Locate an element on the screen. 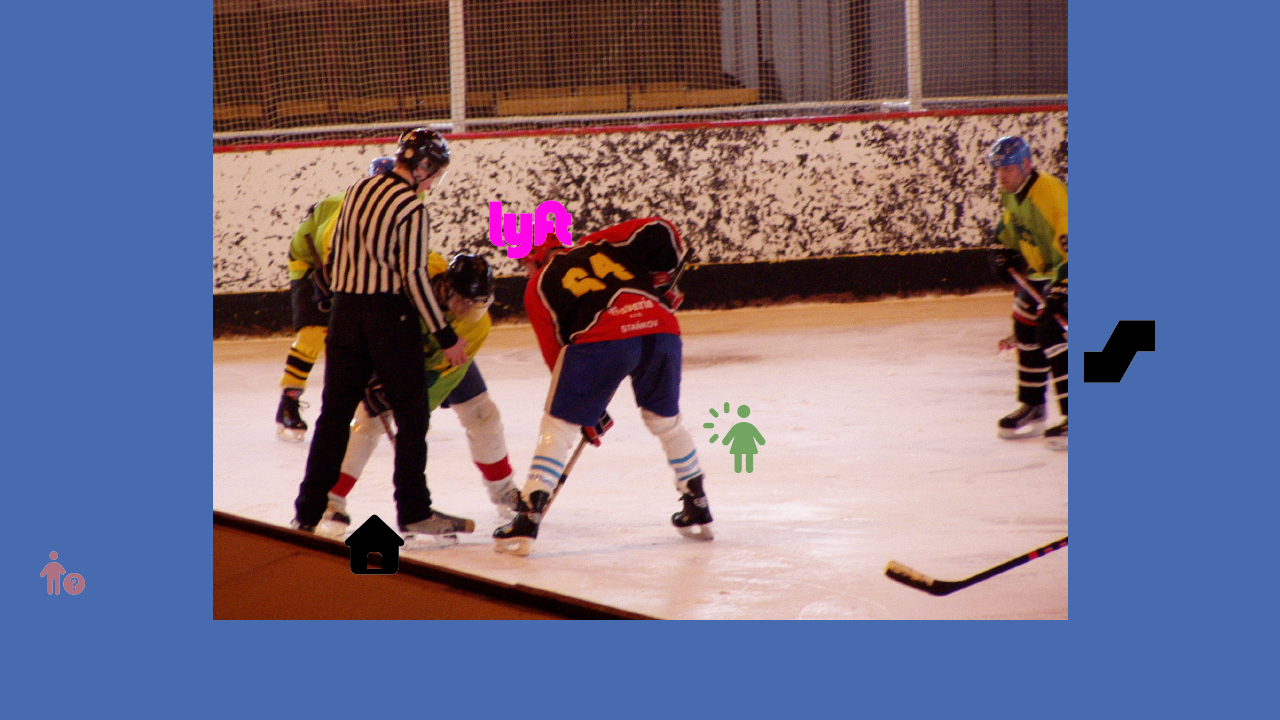  open the Lyft app is located at coordinates (530, 229).